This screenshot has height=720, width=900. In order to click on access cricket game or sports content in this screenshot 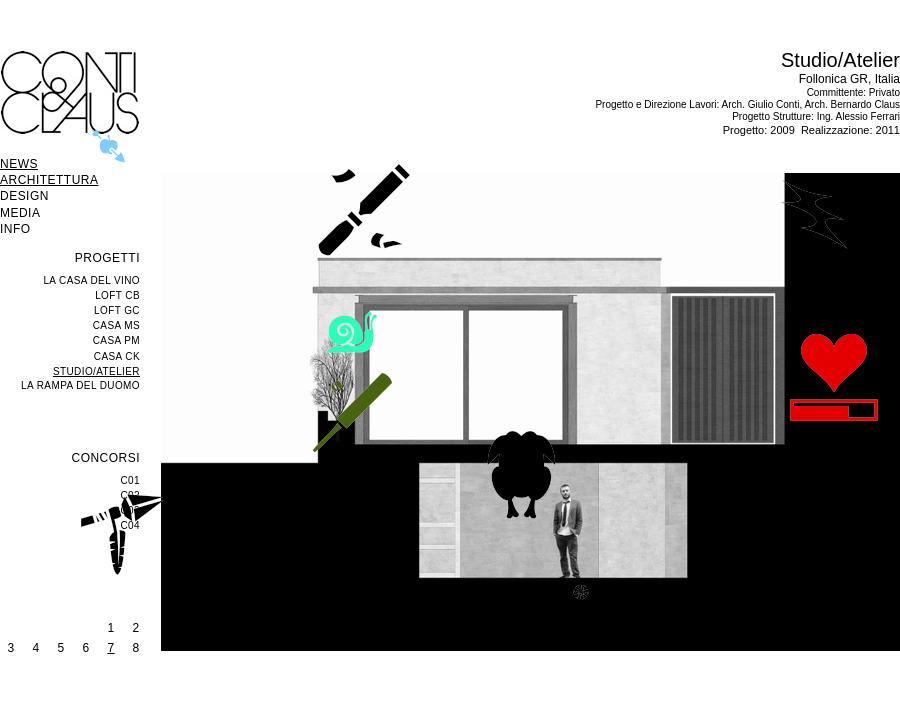, I will do `click(352, 412)`.